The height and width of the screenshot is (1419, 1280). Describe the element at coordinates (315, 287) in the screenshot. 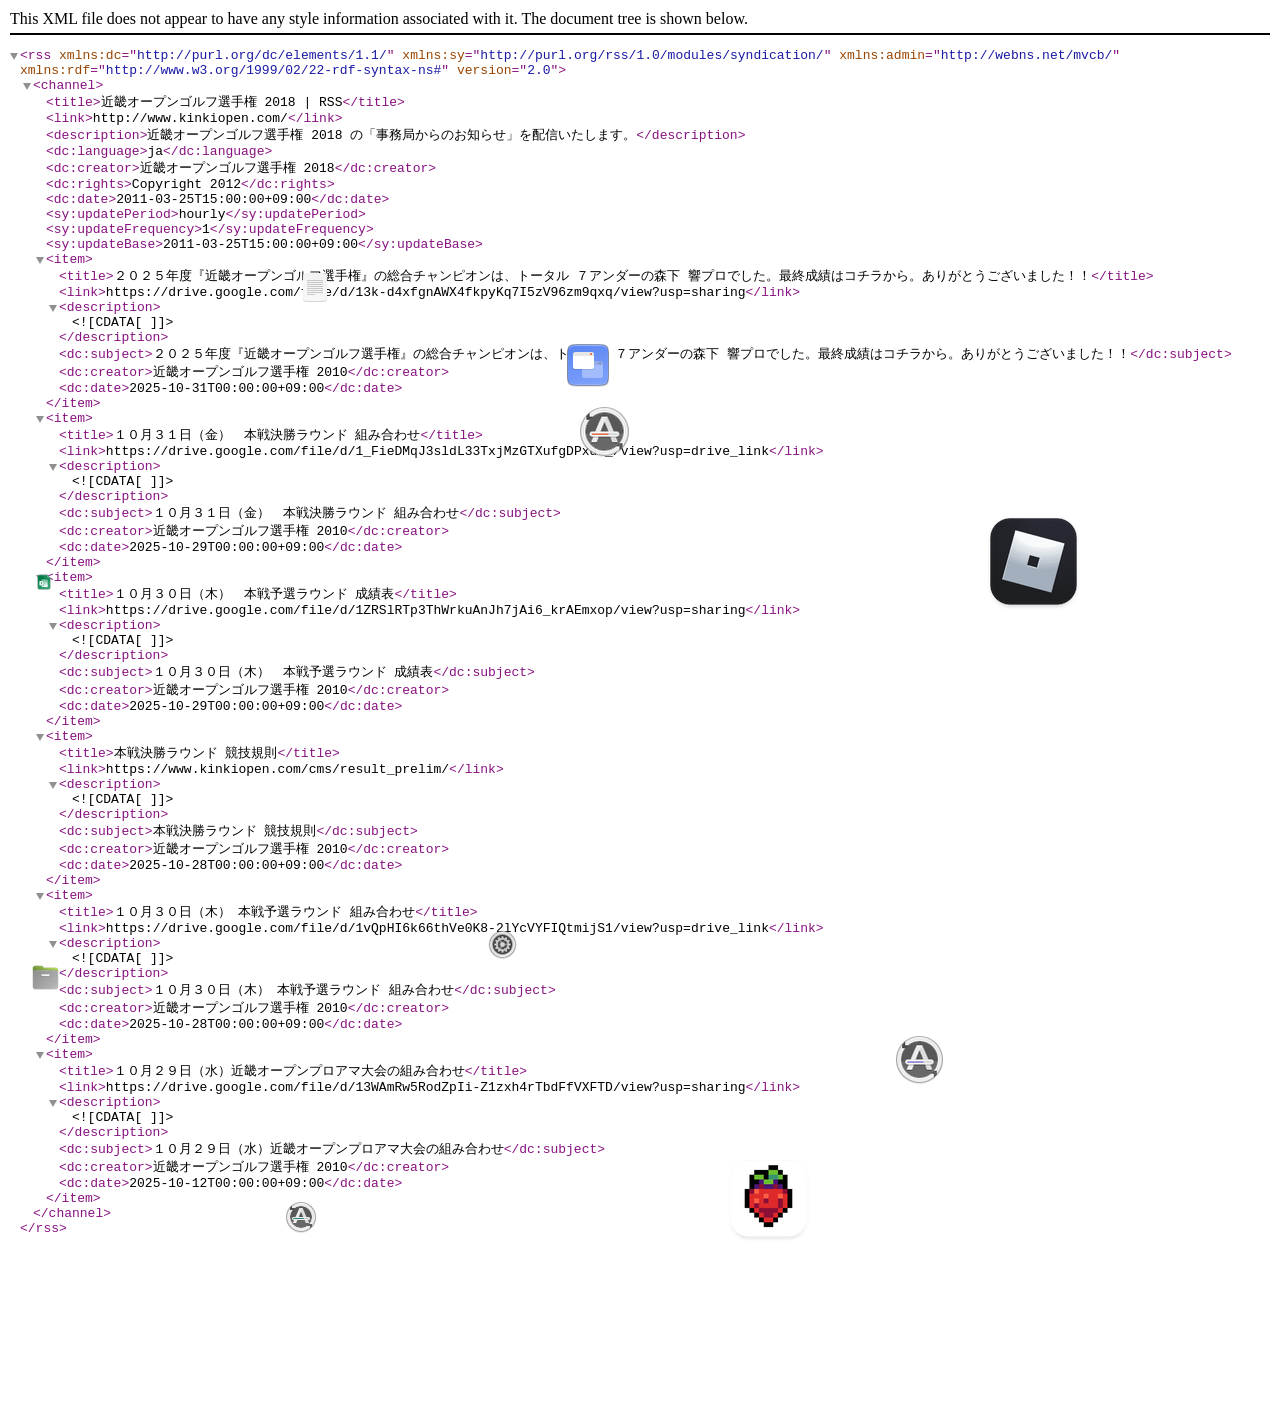

I see `indicates a file or folder contains documents` at that location.